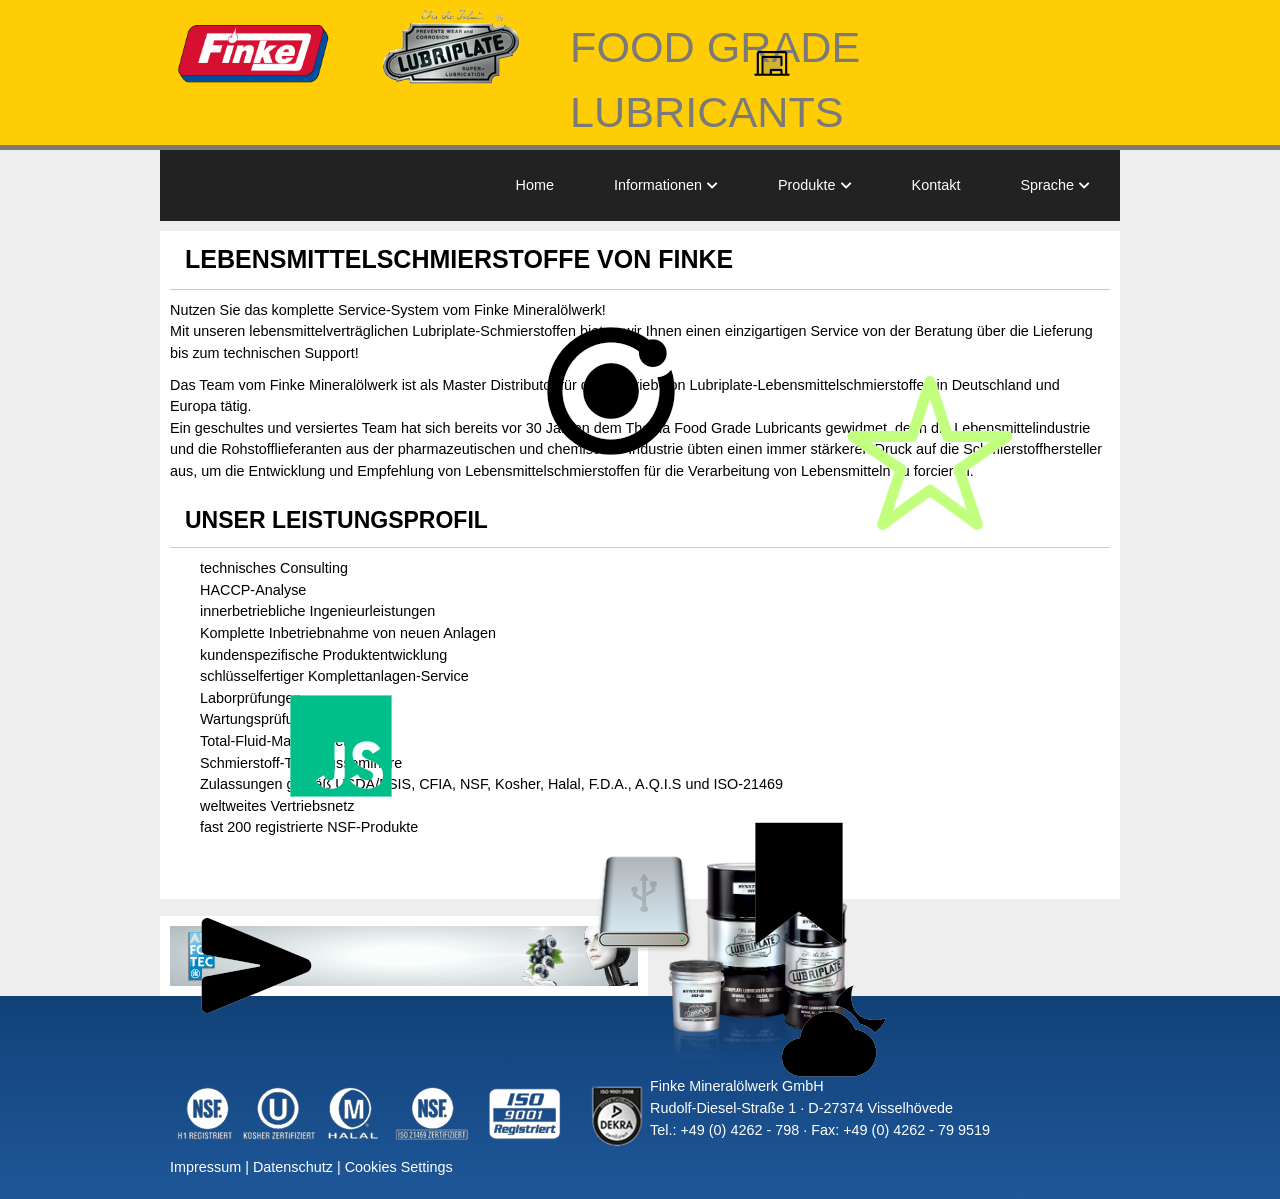 The image size is (1280, 1199). Describe the element at coordinates (799, 884) in the screenshot. I see `save this item for later` at that location.